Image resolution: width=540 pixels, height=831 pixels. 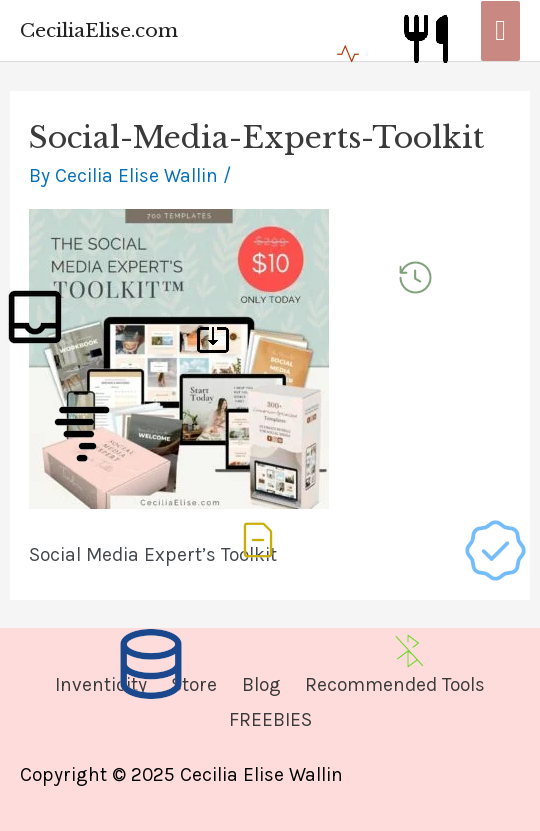 What do you see at coordinates (35, 317) in the screenshot?
I see `access your inbox` at bounding box center [35, 317].